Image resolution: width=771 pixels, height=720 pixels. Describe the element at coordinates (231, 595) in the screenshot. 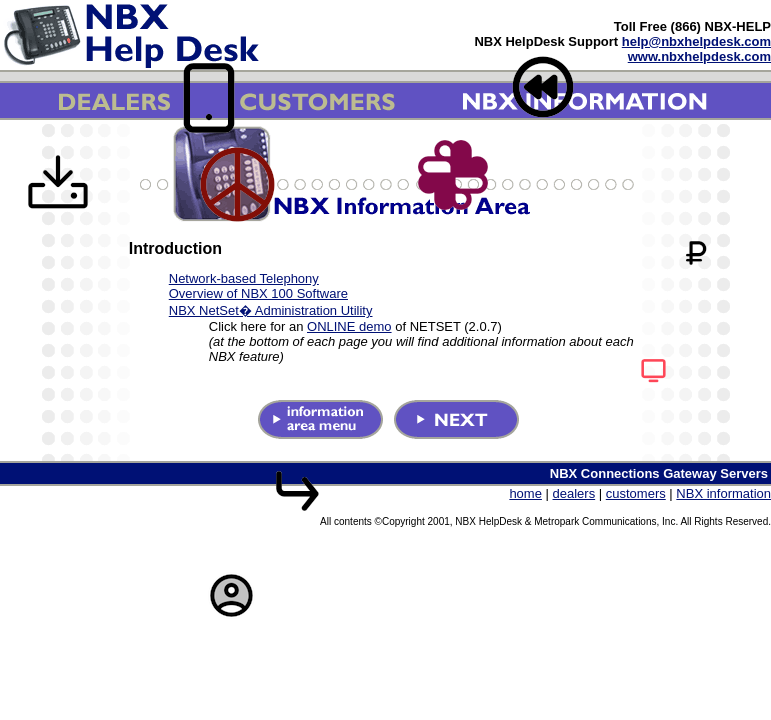

I see `access your account or profile settings` at that location.